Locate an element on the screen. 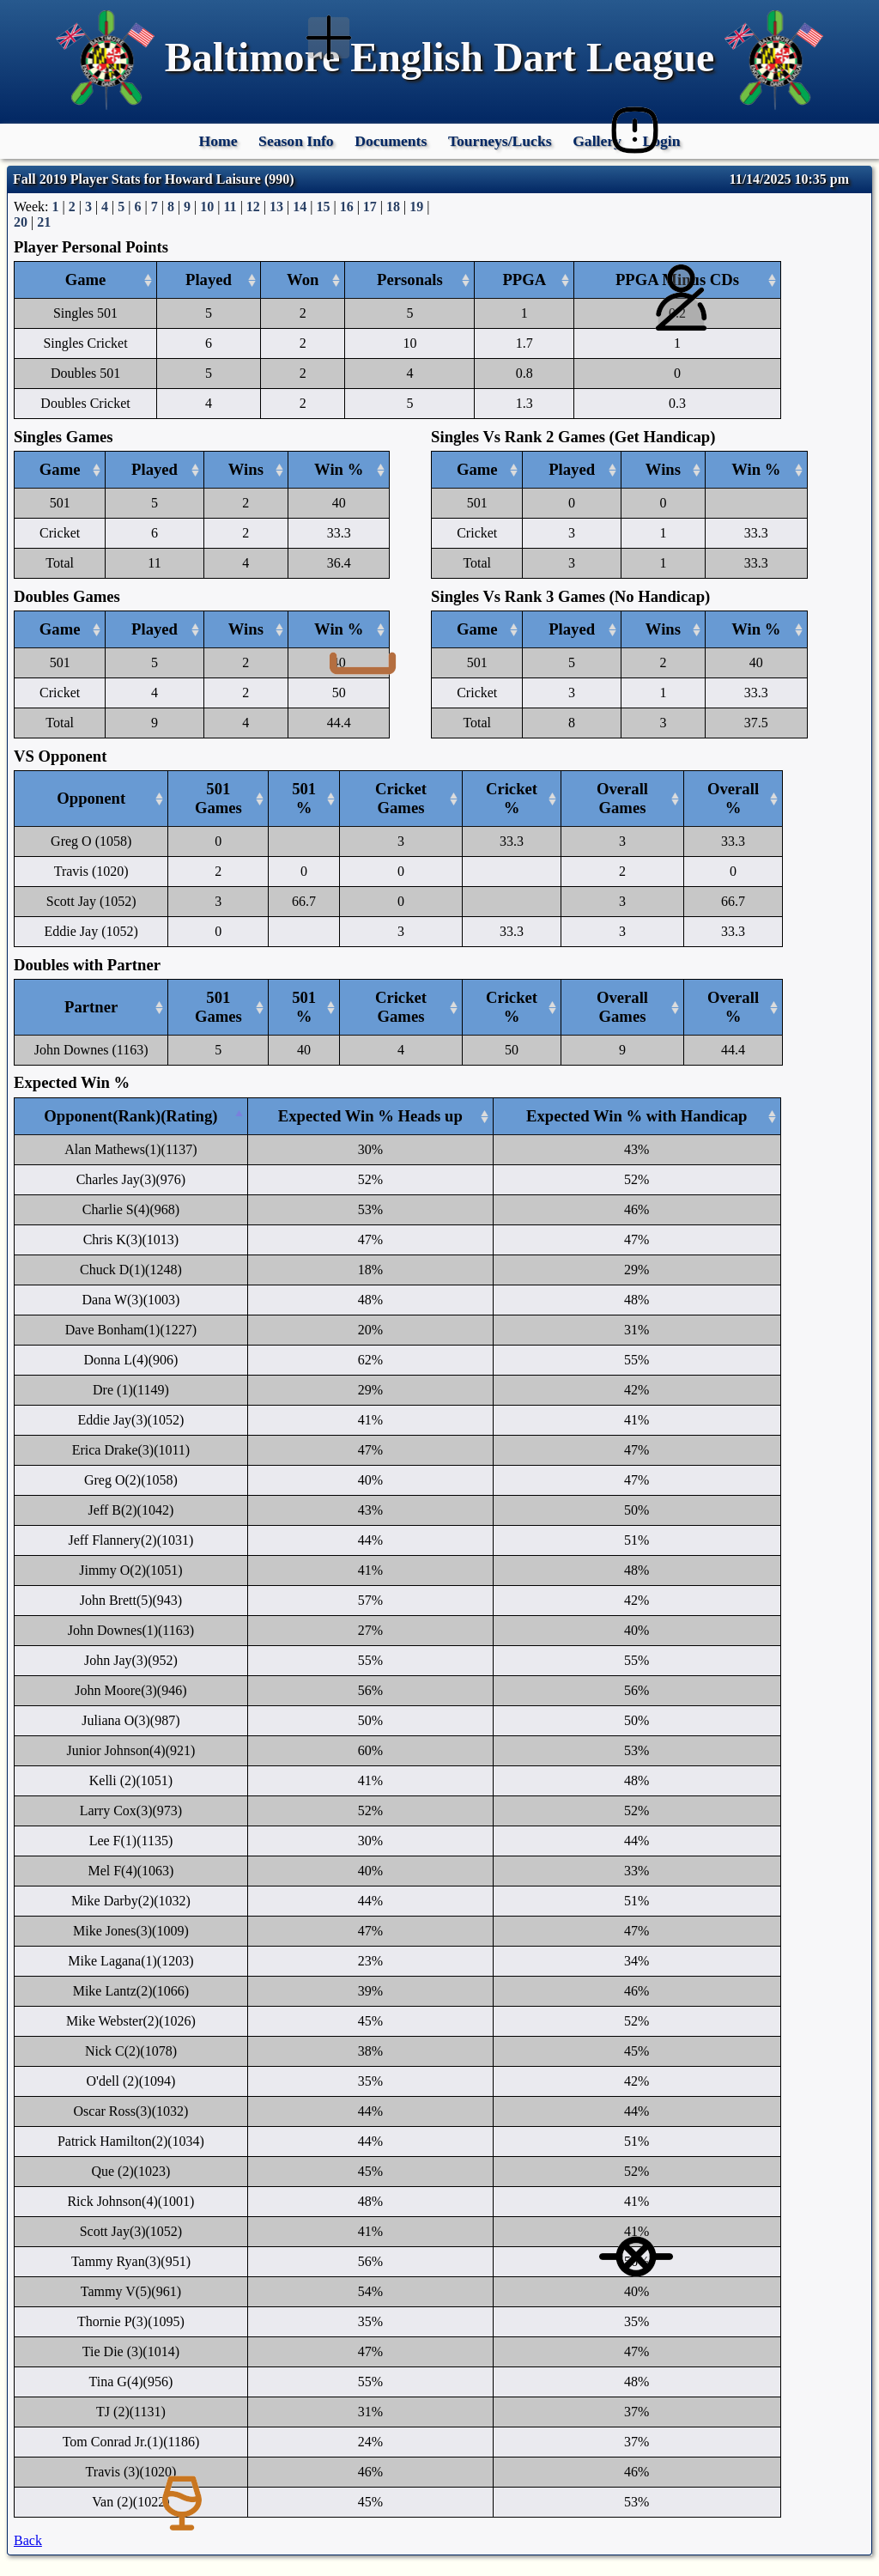 This screenshot has width=879, height=2576. browse wine selection or menu is located at coordinates (182, 2501).